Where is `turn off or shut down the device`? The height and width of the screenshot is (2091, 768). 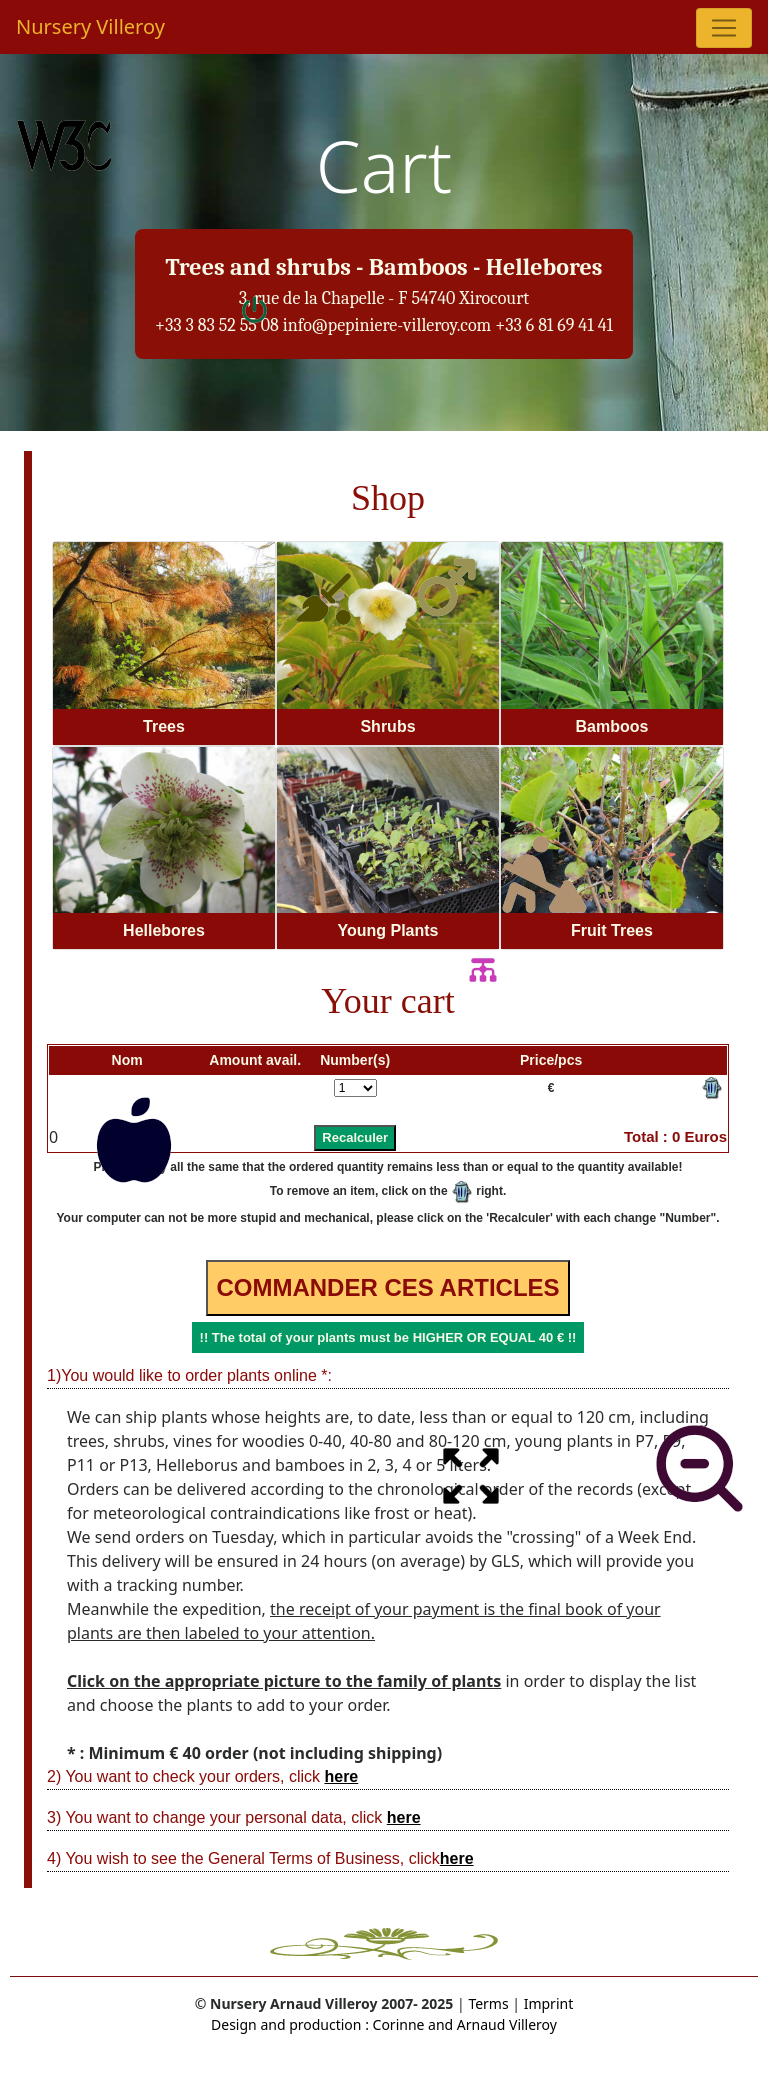 turn off or shut down the device is located at coordinates (254, 310).